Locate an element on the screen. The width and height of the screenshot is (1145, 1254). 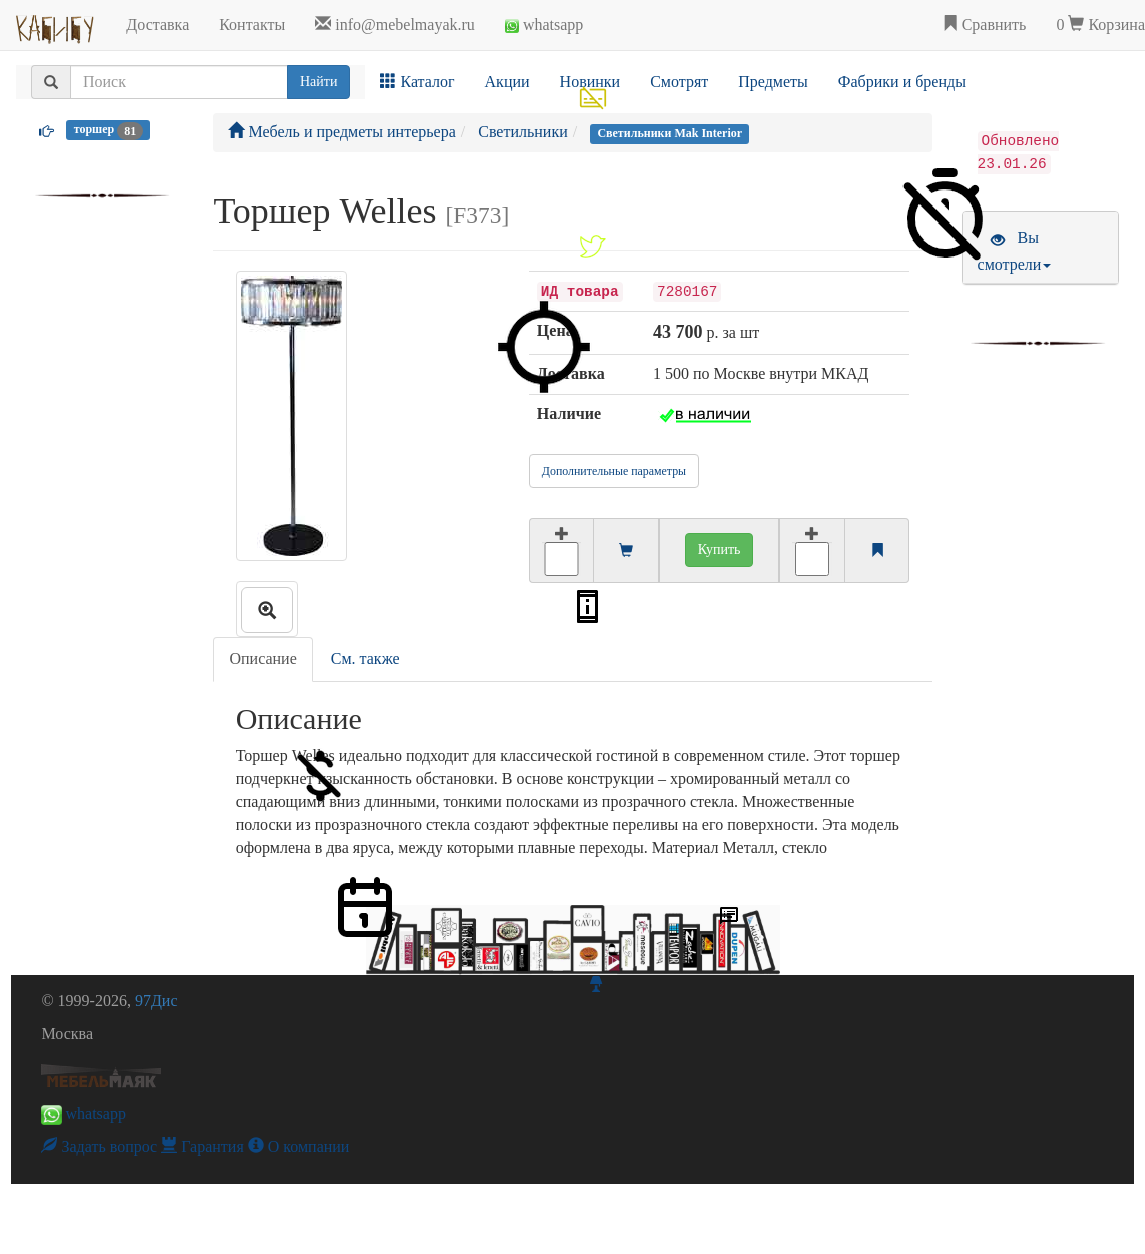
view or open the calendar is located at coordinates (365, 907).